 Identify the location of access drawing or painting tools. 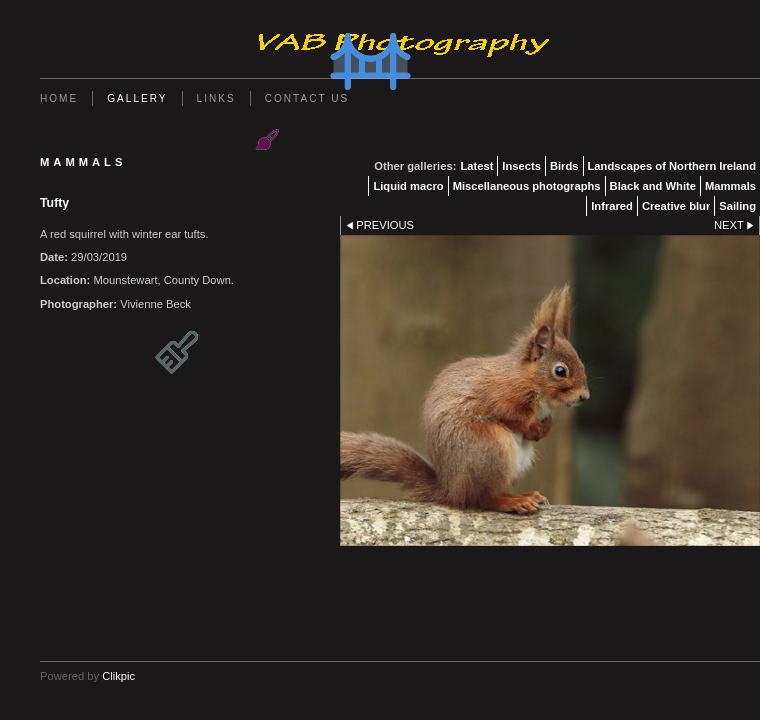
(268, 140).